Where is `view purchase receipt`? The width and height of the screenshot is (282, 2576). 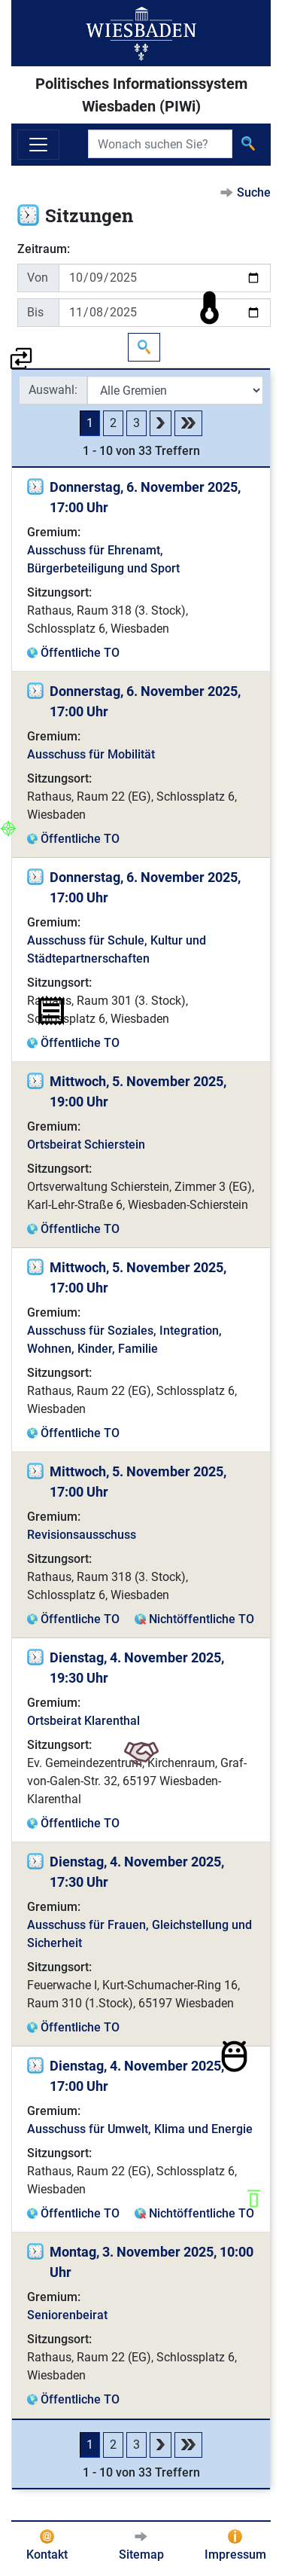 view purchase receipt is located at coordinates (51, 1011).